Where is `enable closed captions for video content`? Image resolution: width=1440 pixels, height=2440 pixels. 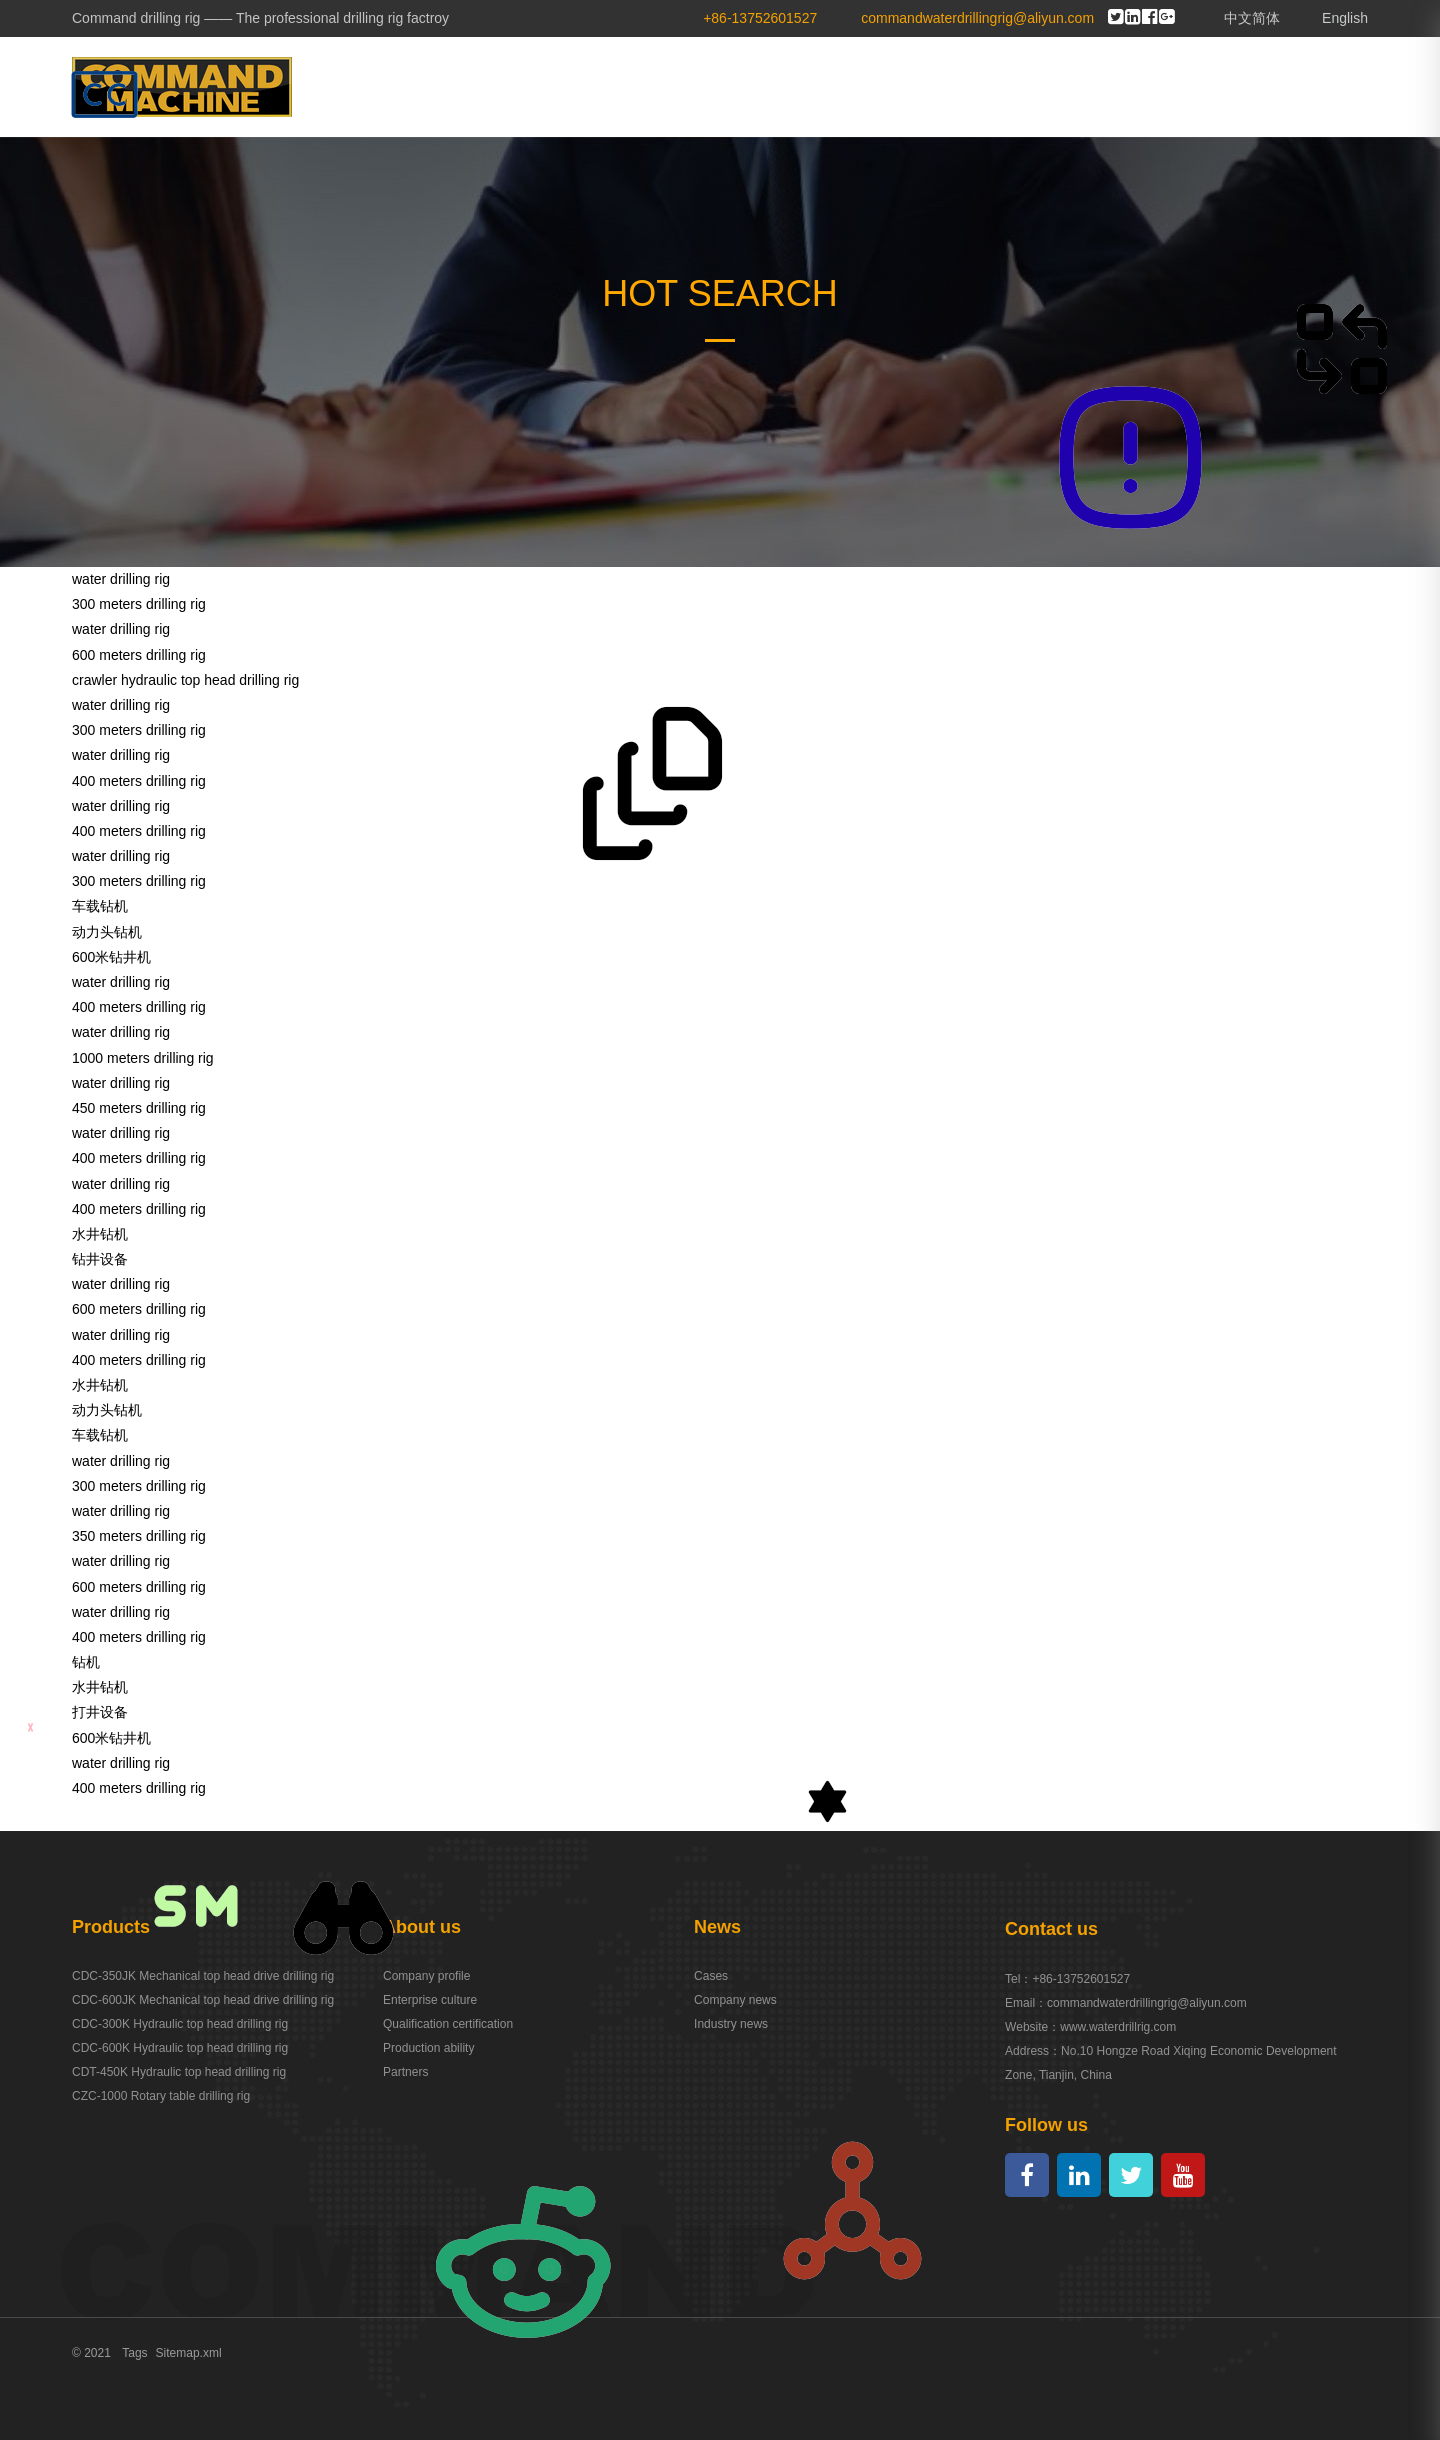 enable closed captions for video content is located at coordinates (104, 94).